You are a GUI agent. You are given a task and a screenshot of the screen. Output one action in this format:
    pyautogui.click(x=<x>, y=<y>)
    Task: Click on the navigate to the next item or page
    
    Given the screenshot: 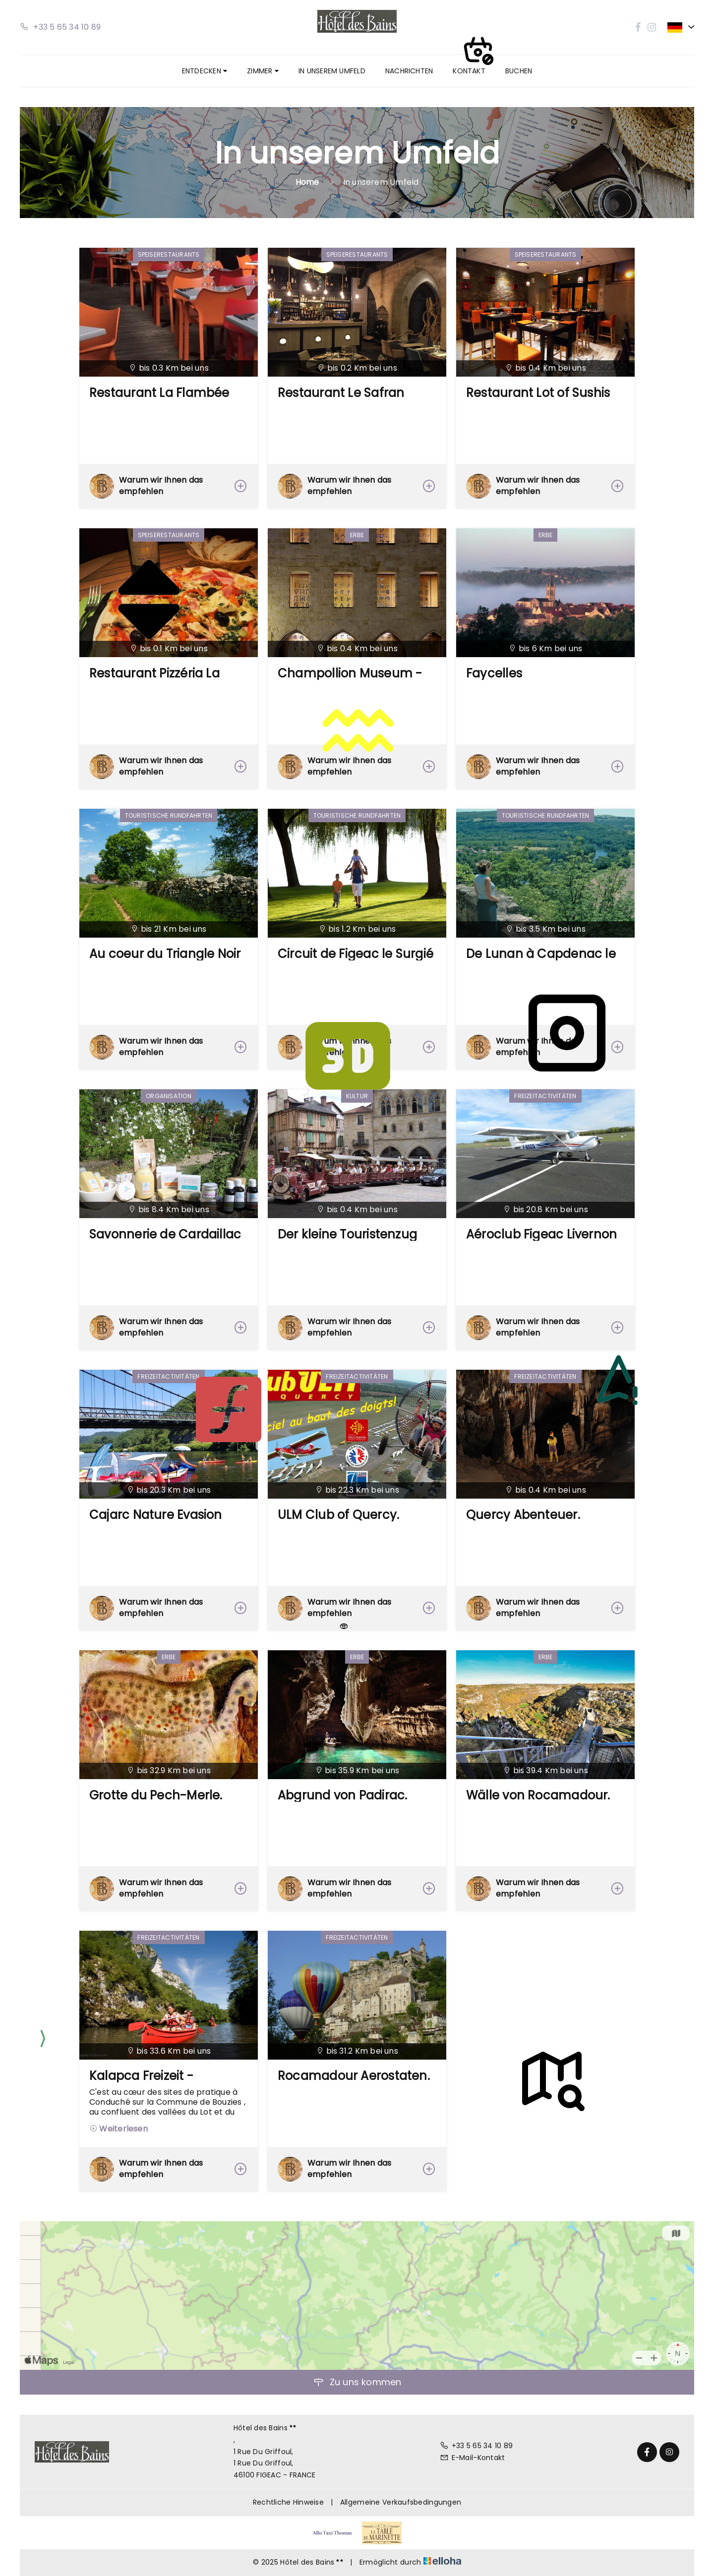 What is the action you would take?
    pyautogui.click(x=42, y=2038)
    